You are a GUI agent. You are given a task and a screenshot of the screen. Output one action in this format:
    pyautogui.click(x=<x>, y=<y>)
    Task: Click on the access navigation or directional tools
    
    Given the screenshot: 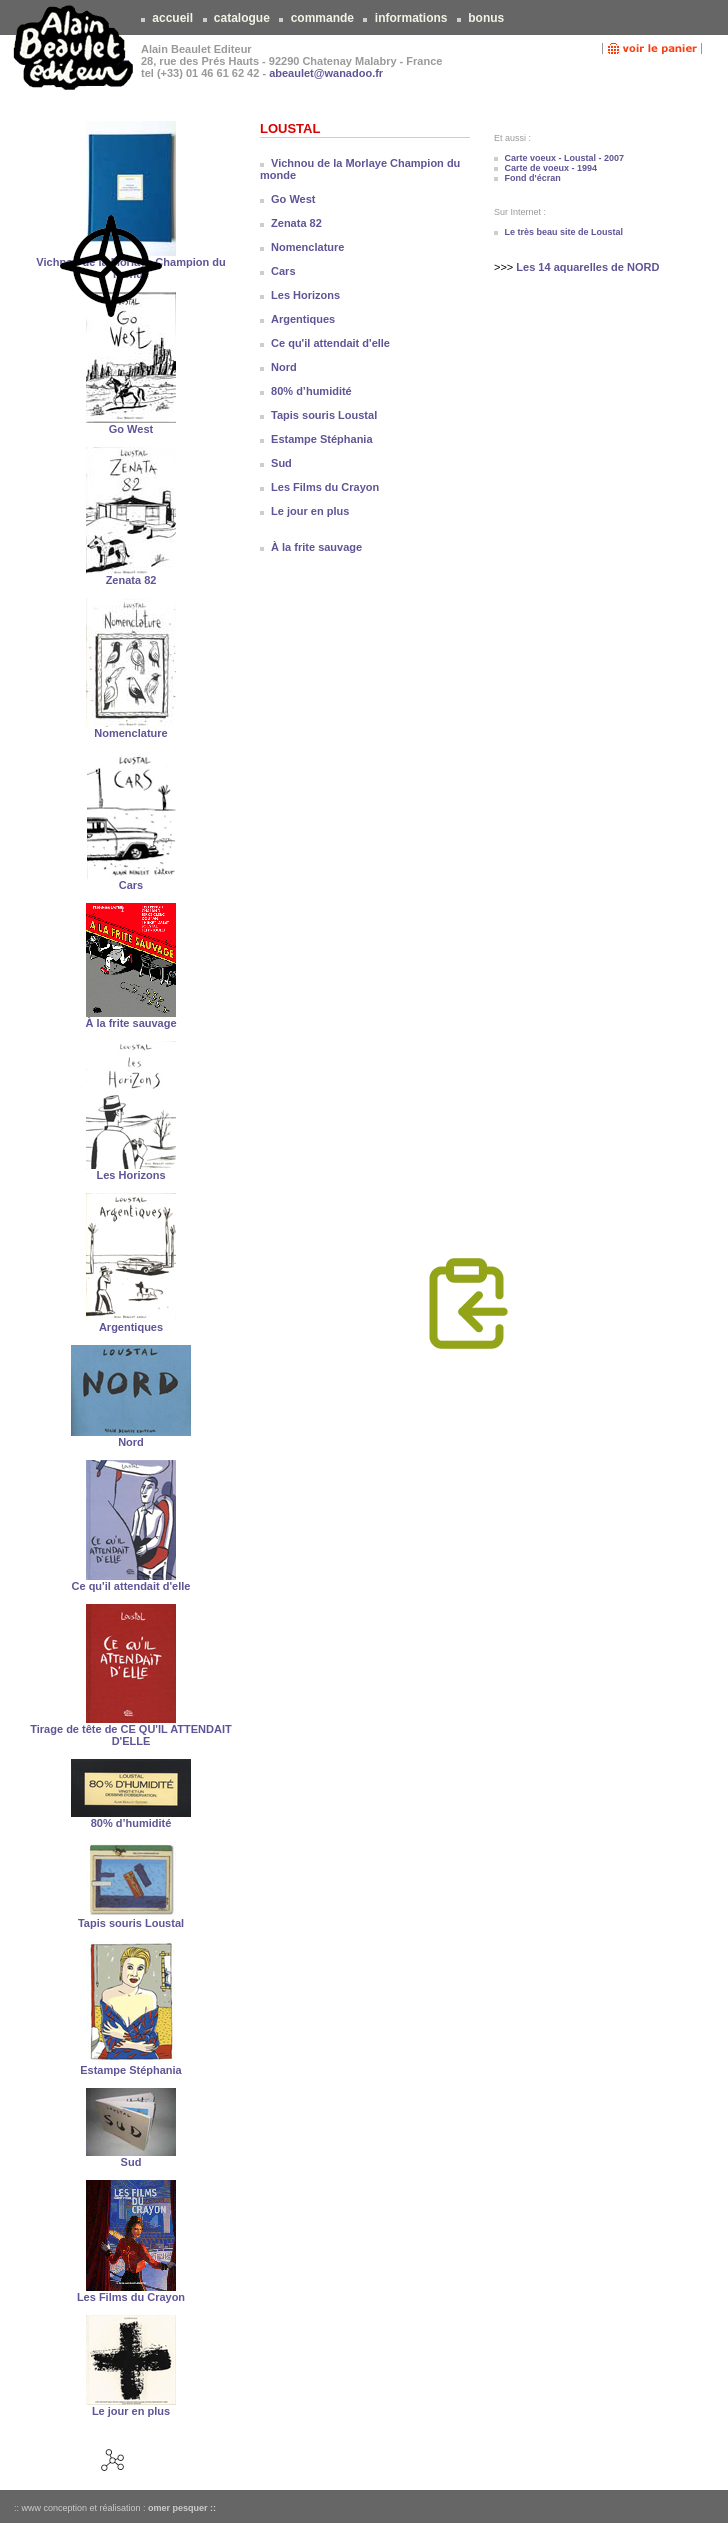 What is the action you would take?
    pyautogui.click(x=111, y=266)
    